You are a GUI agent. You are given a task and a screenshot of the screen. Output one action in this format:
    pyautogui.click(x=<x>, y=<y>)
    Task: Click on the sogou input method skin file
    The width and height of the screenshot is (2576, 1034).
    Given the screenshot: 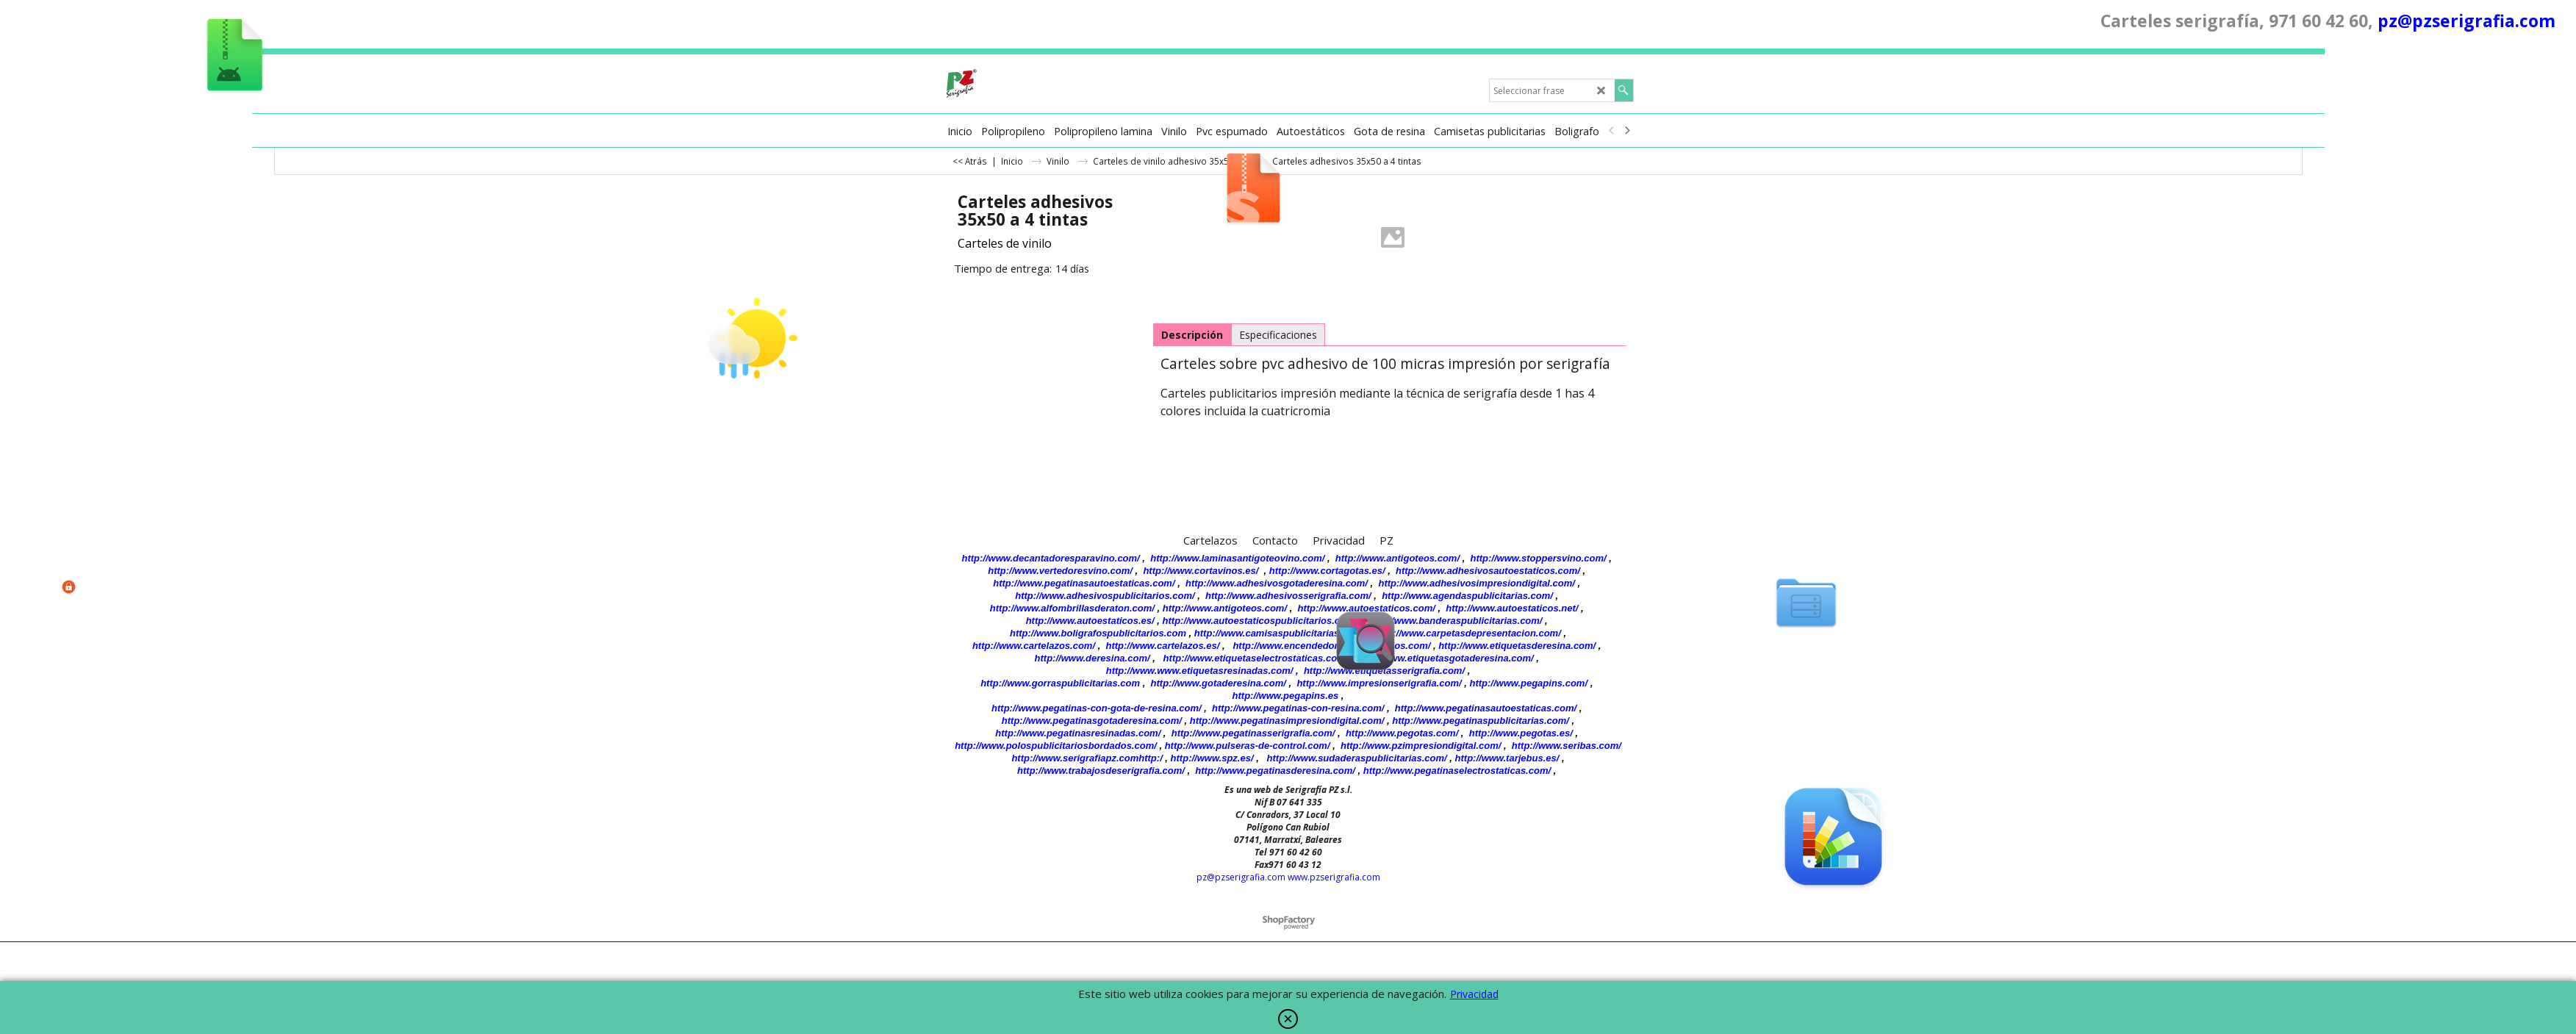 What is the action you would take?
    pyautogui.click(x=1253, y=189)
    